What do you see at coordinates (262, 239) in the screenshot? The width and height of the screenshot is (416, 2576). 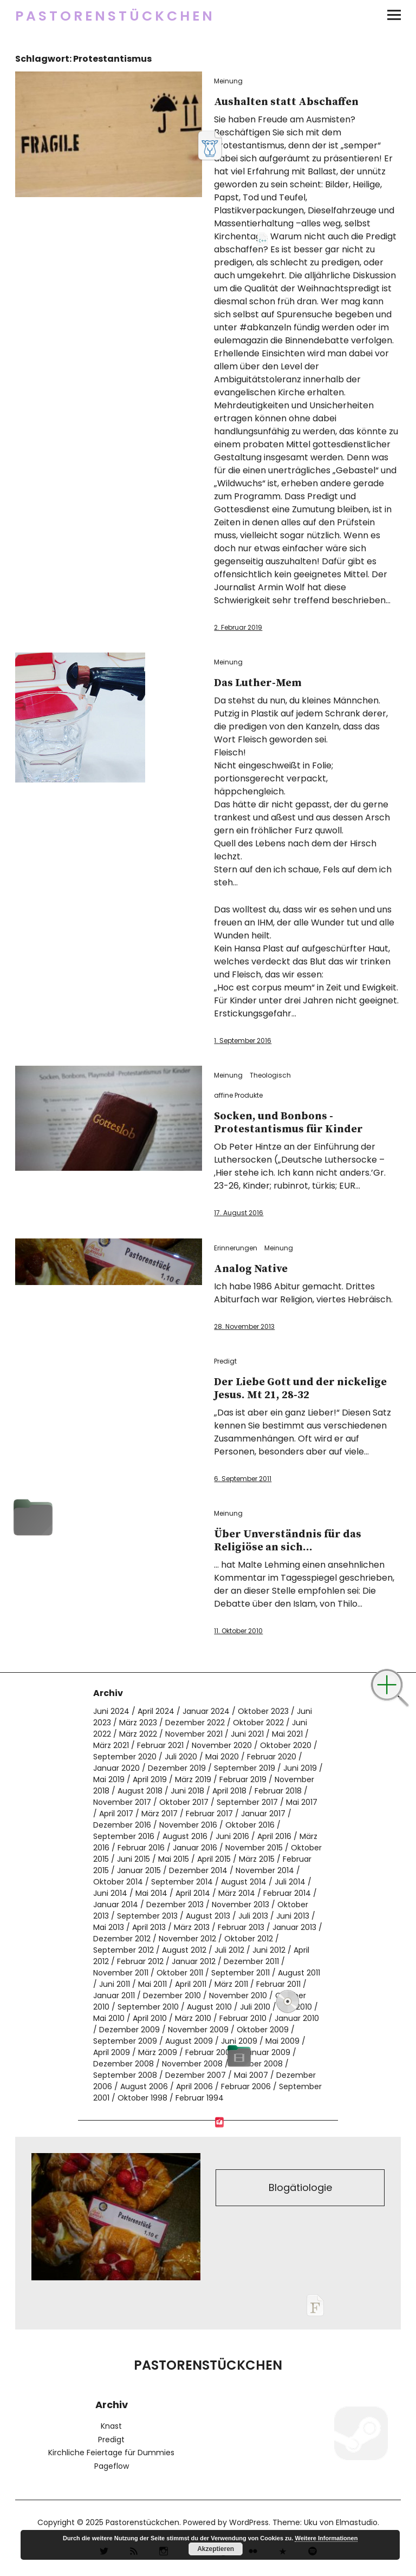 I see `a C++ source code file` at bounding box center [262, 239].